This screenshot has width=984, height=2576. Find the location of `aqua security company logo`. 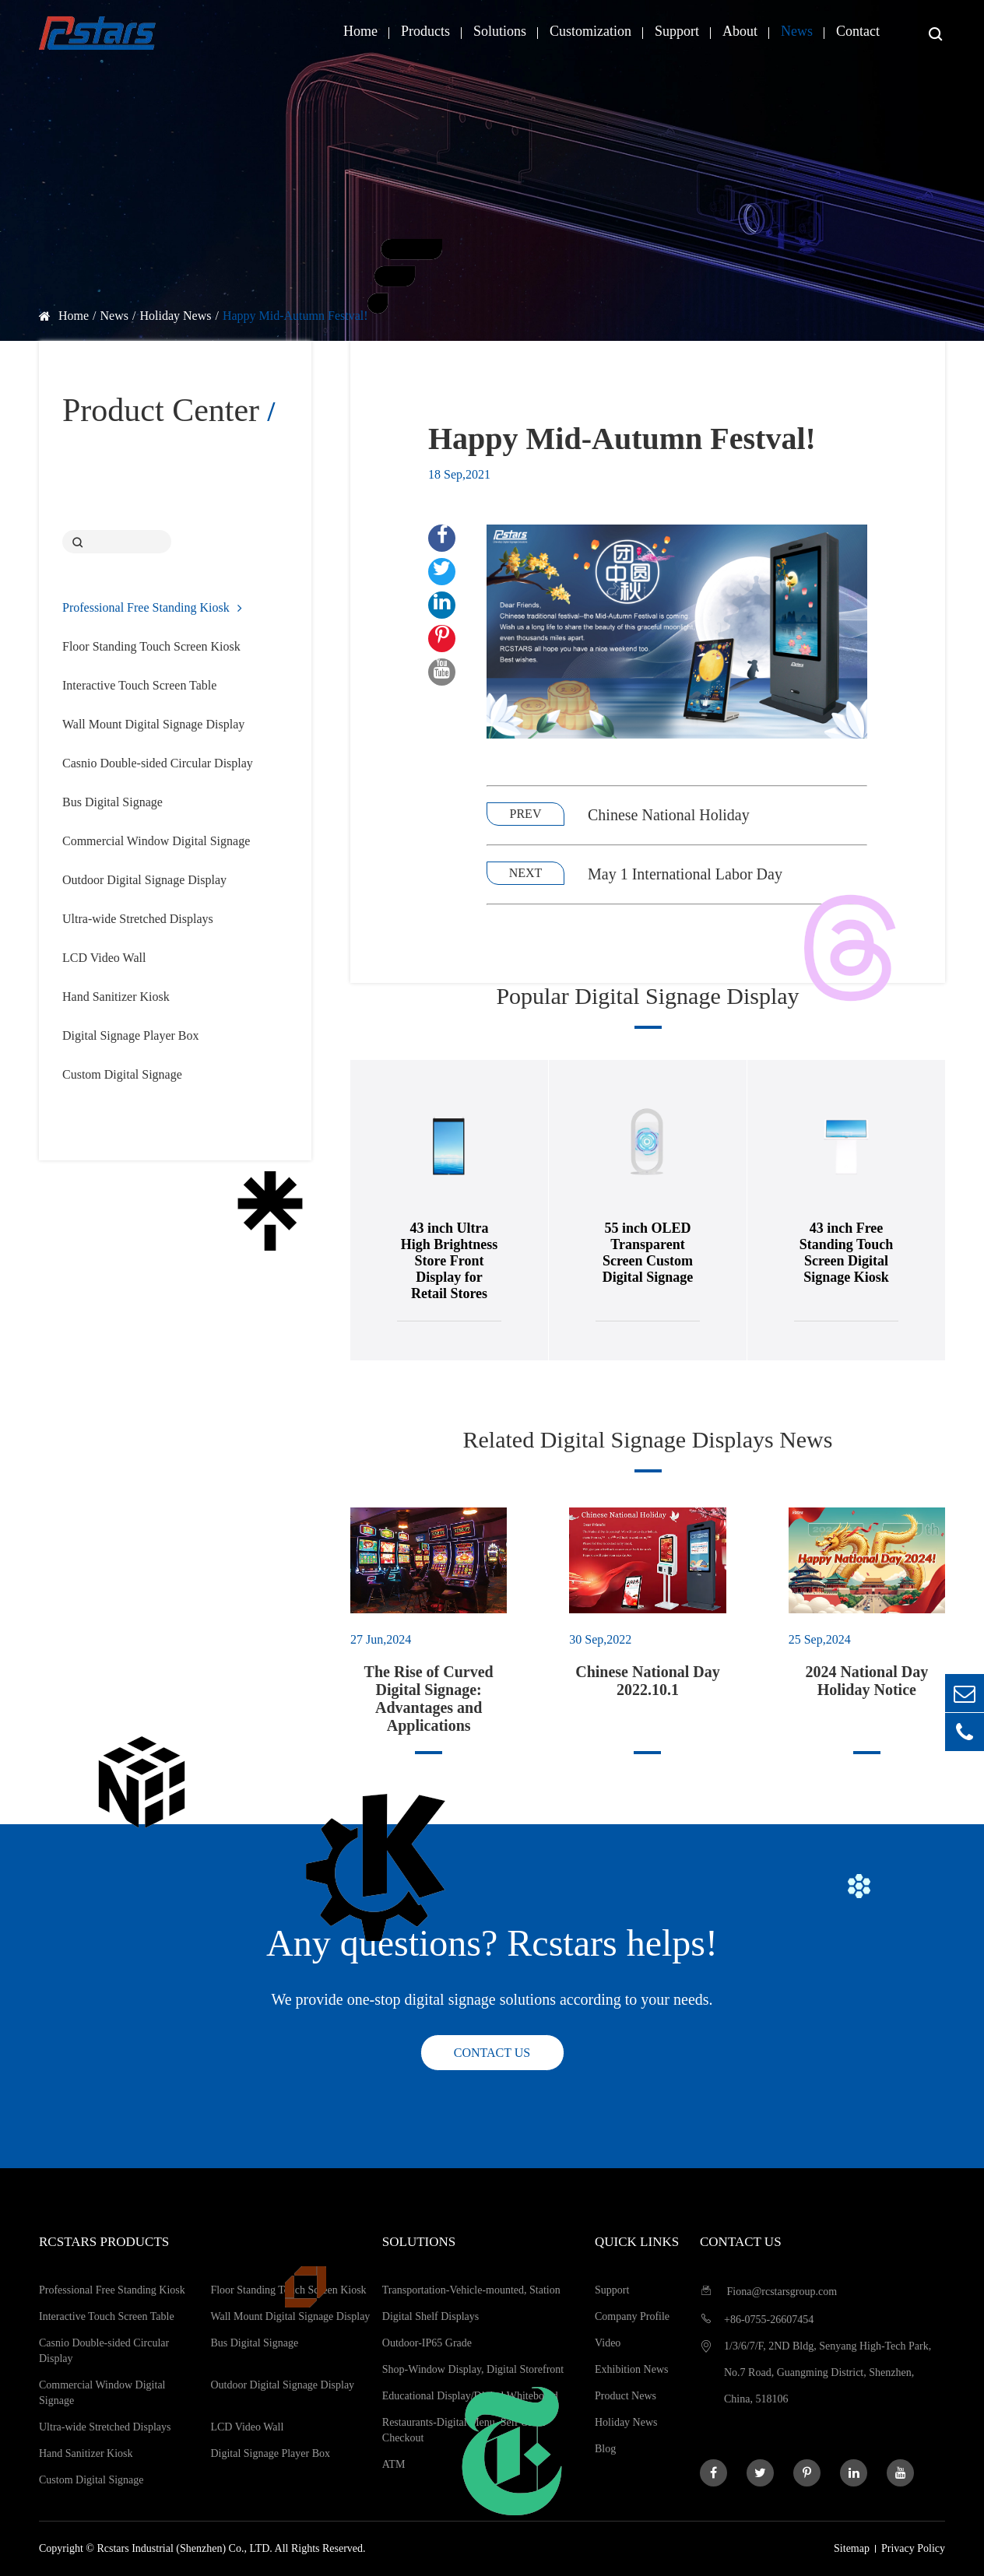

aqua security company logo is located at coordinates (305, 2286).